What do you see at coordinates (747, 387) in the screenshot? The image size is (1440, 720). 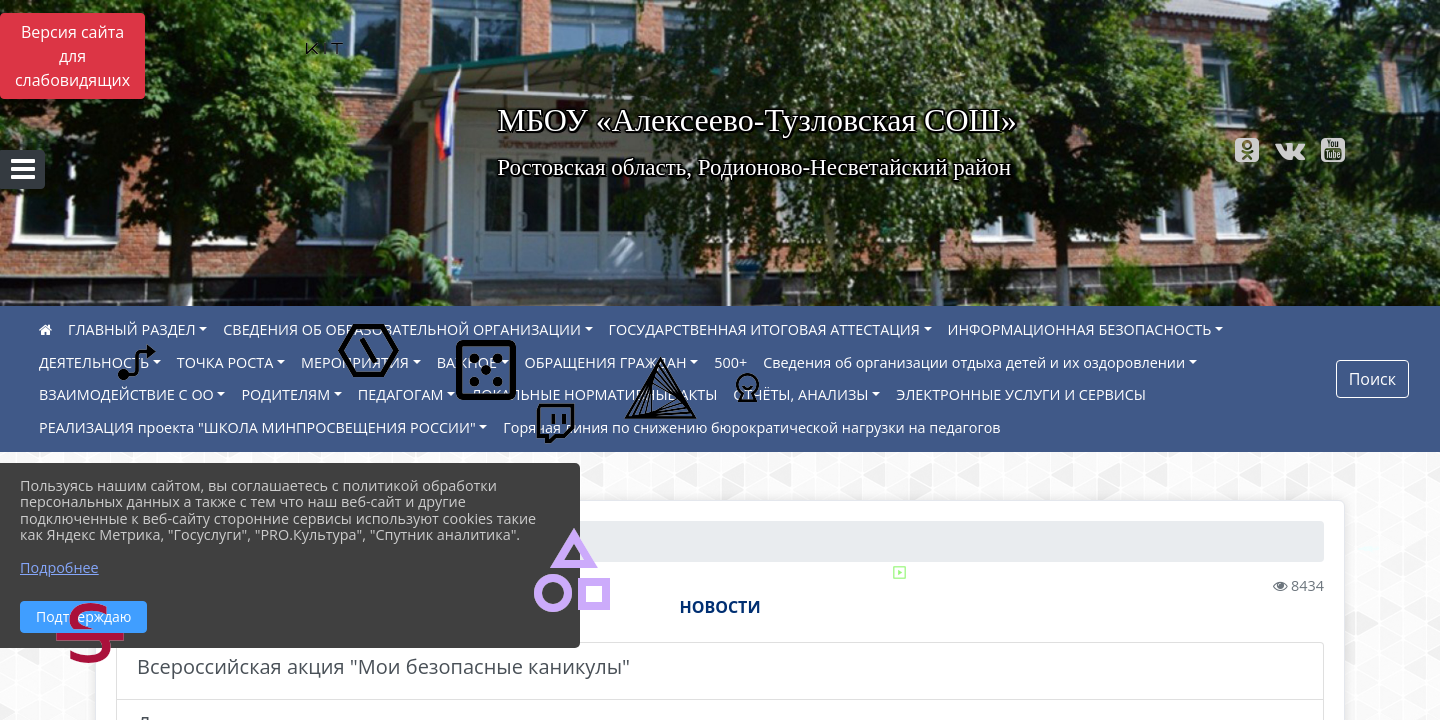 I see `view user profile` at bounding box center [747, 387].